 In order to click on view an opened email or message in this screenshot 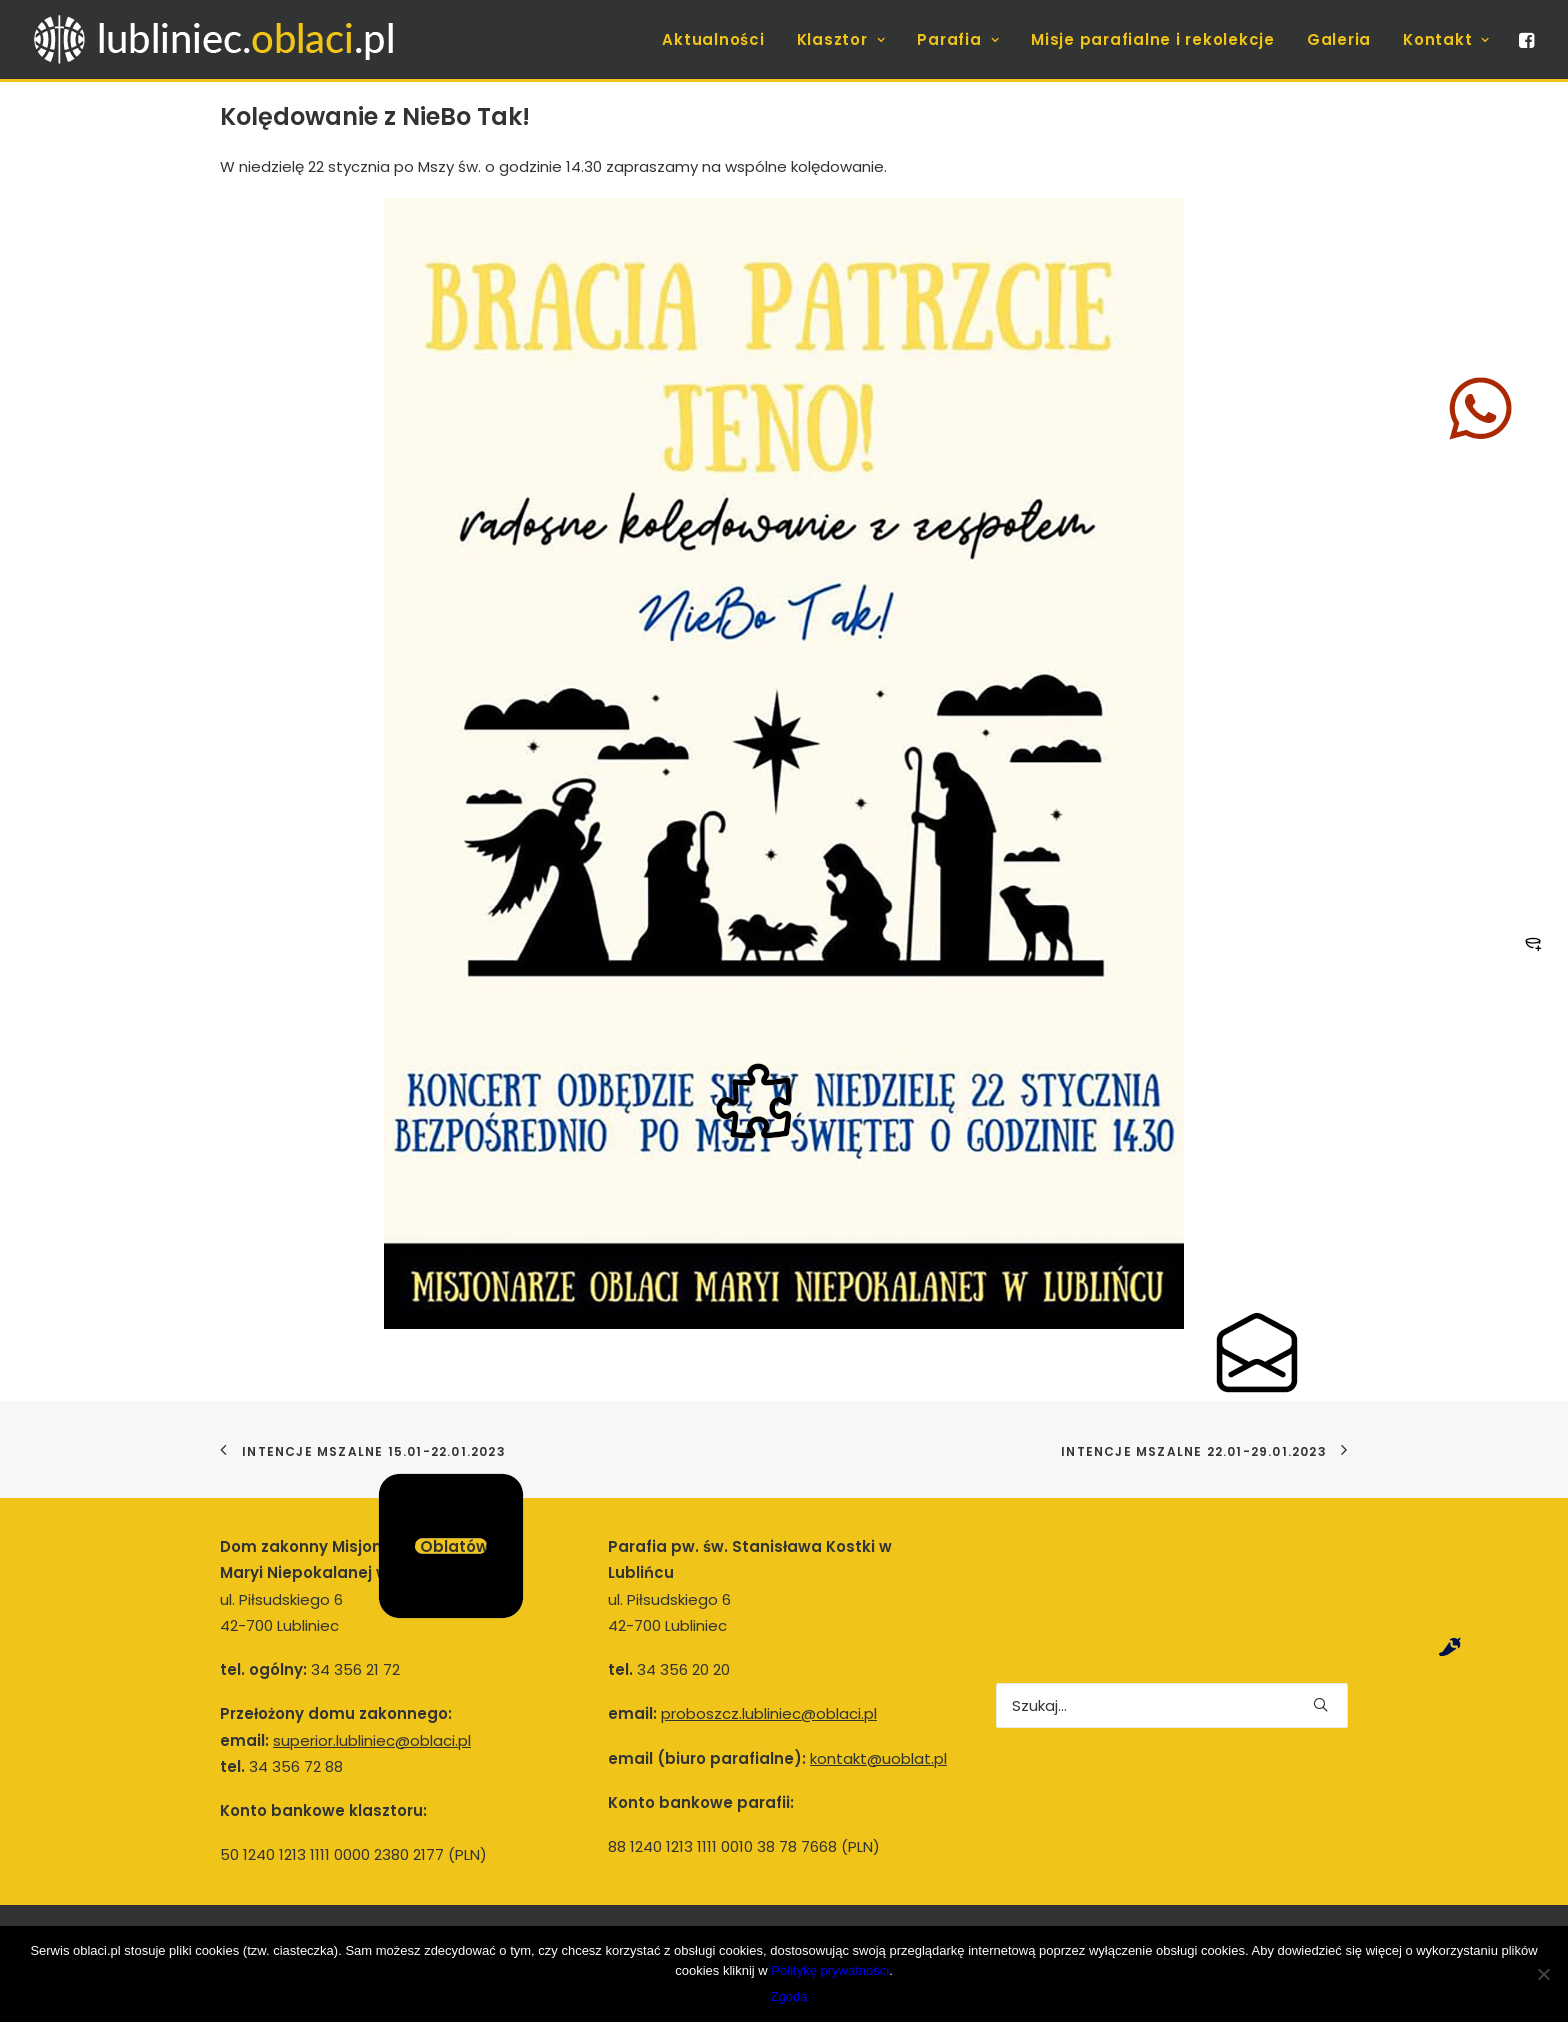, I will do `click(1257, 1352)`.